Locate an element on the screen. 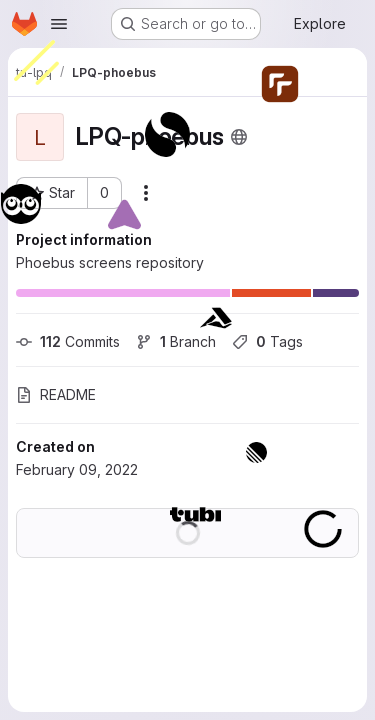 This screenshot has width=375, height=720. spaceship brand logo is located at coordinates (124, 214).